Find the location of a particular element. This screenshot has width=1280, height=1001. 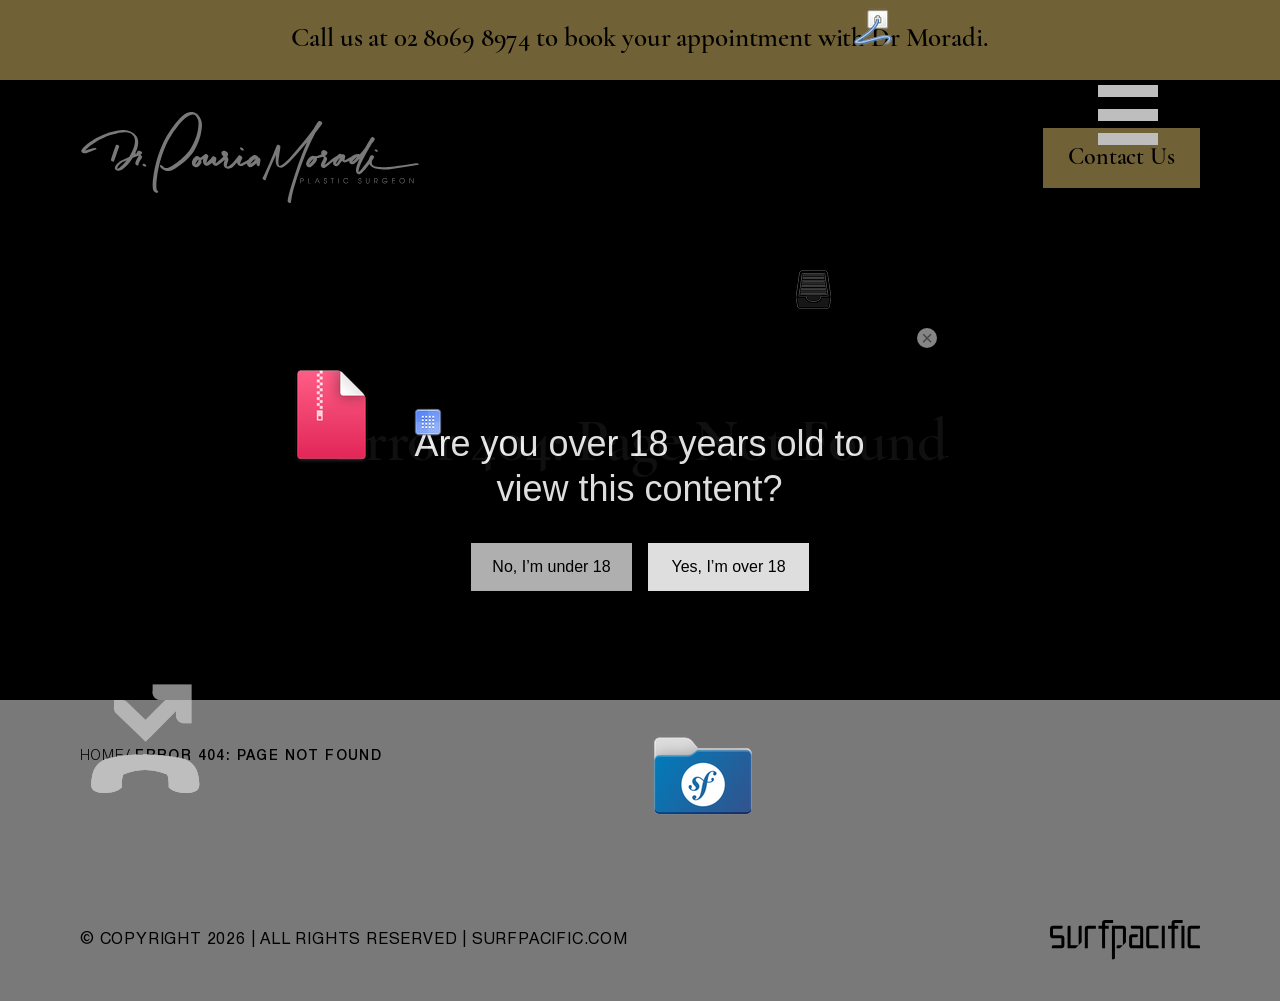

open the app drawer or launcher is located at coordinates (428, 422).